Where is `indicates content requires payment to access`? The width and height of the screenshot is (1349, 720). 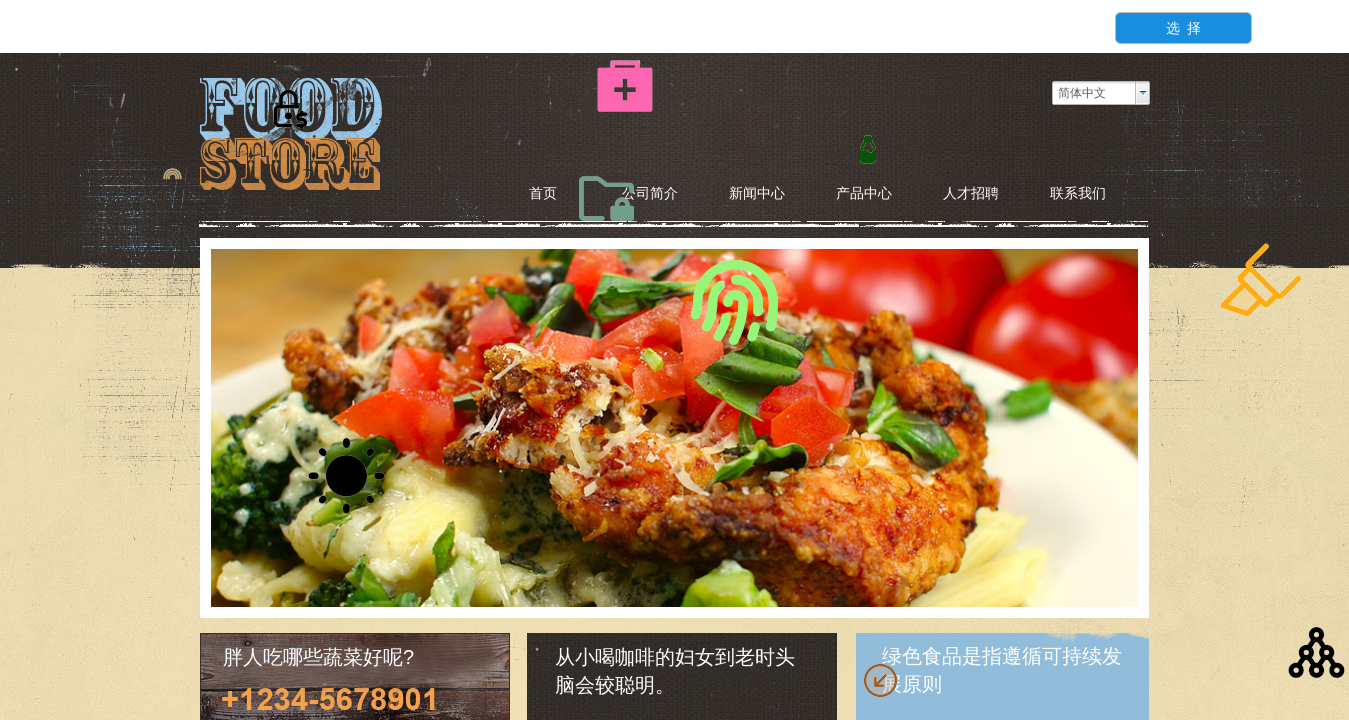
indicates content requires payment to access is located at coordinates (288, 108).